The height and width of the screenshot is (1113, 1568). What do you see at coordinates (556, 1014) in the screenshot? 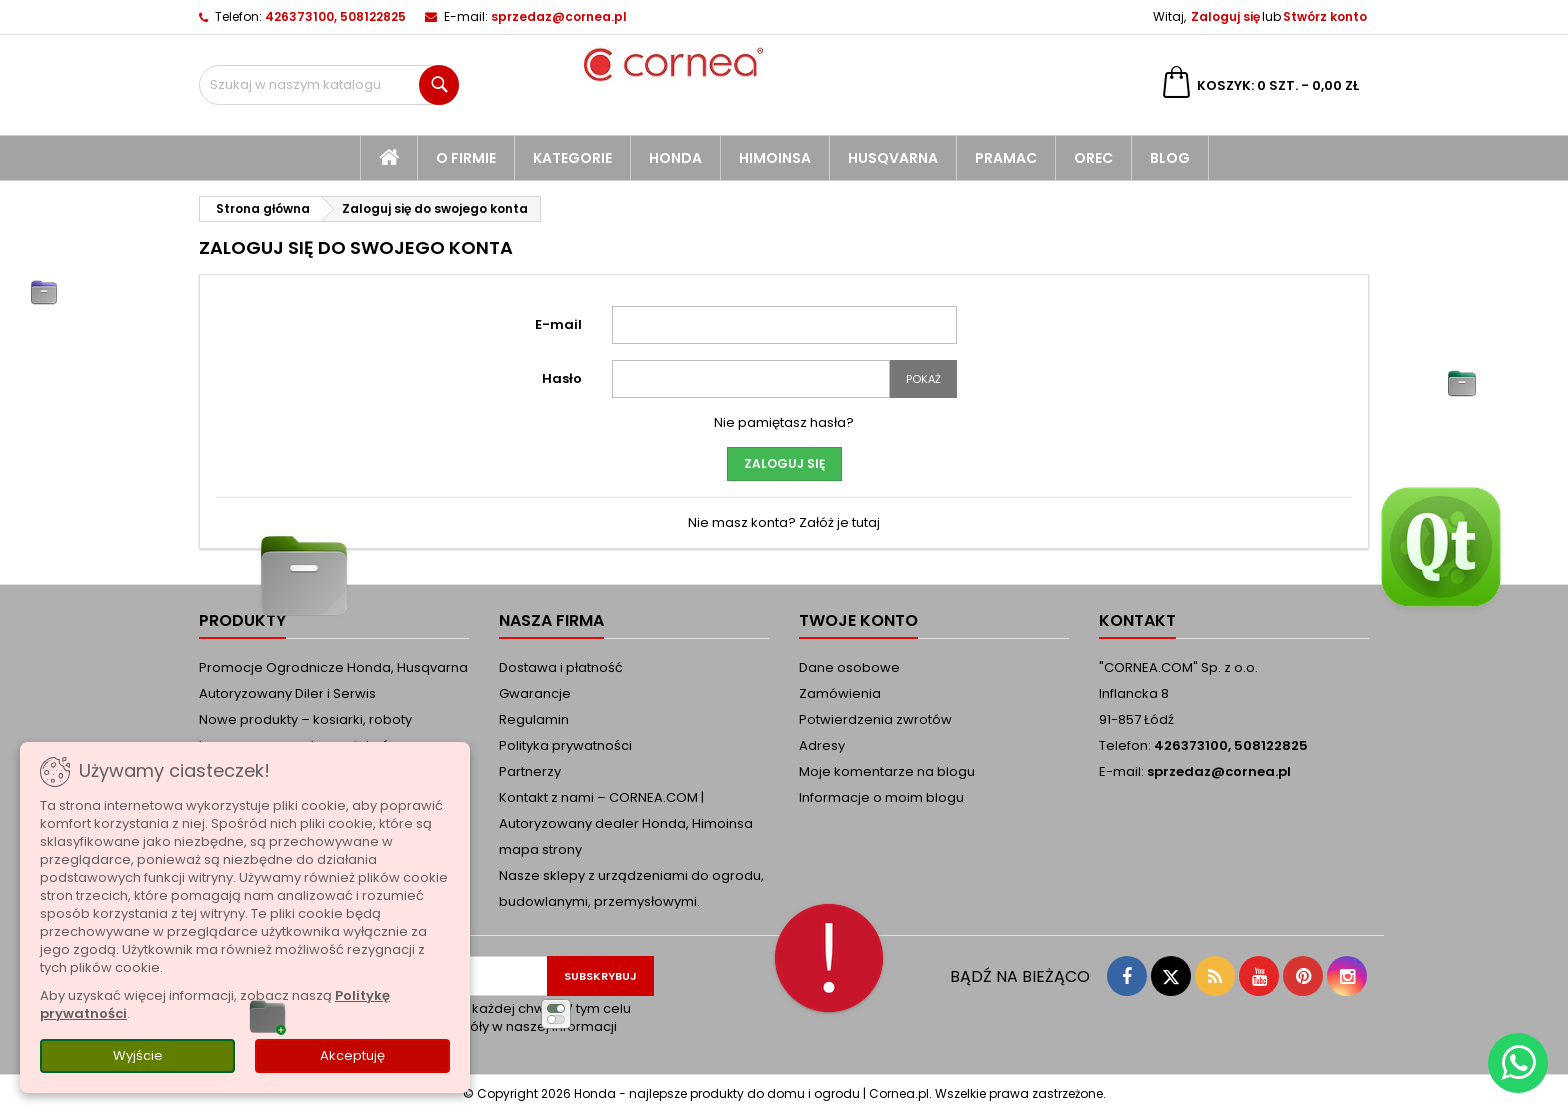
I see `open system tweaks or customization settings` at bounding box center [556, 1014].